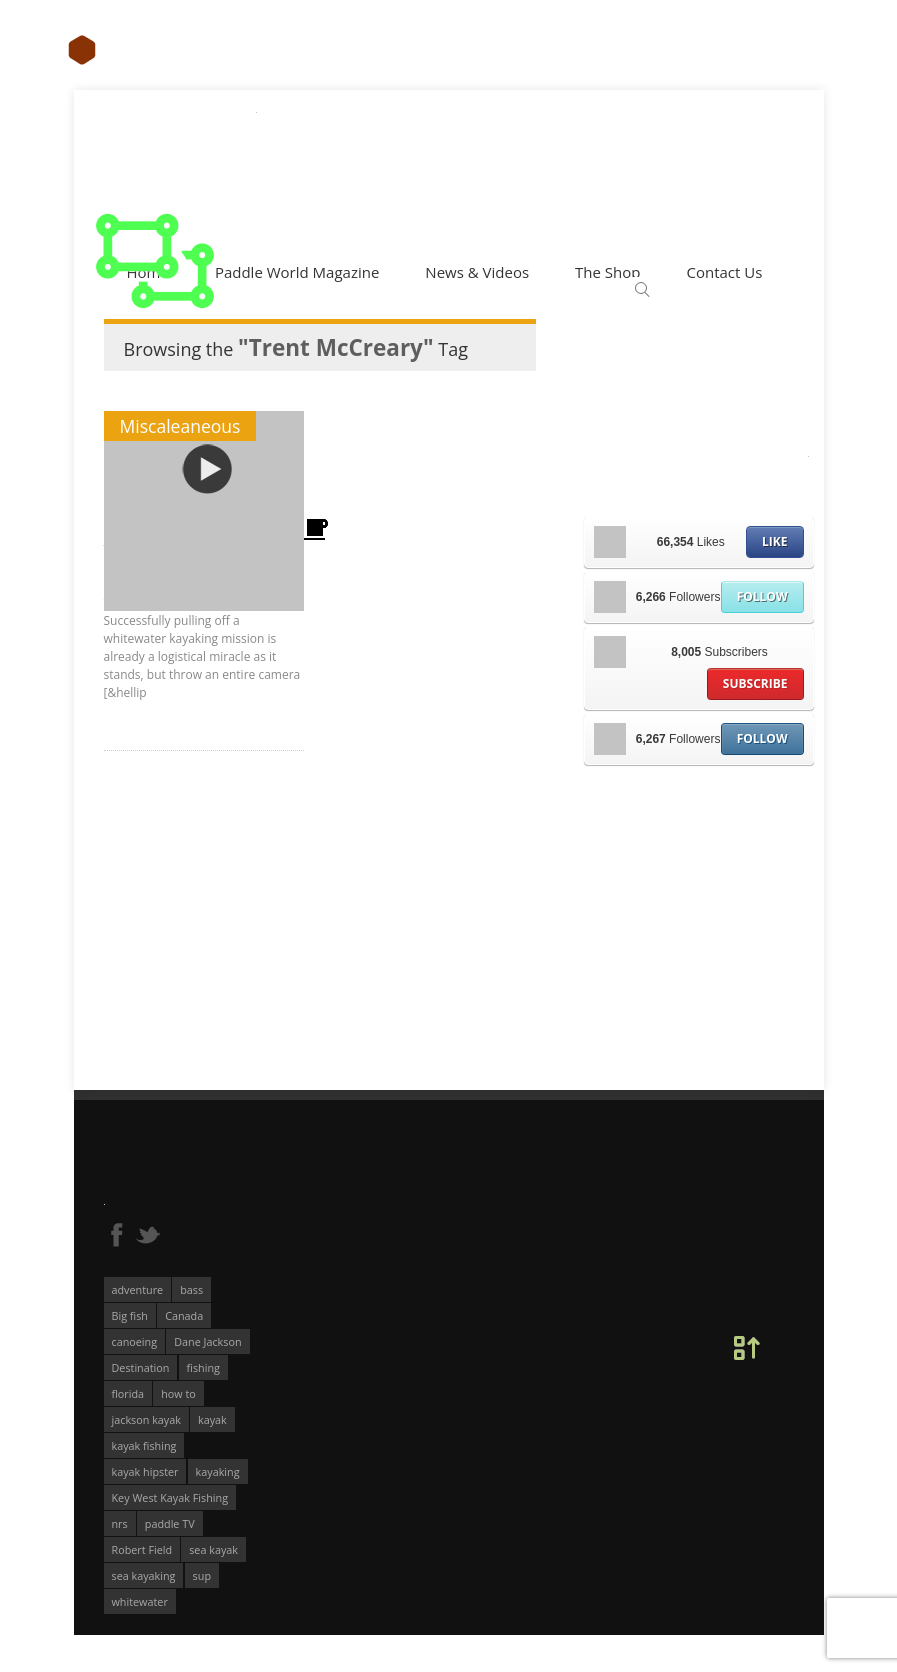  I want to click on sort items in ascending order, so click(746, 1348).